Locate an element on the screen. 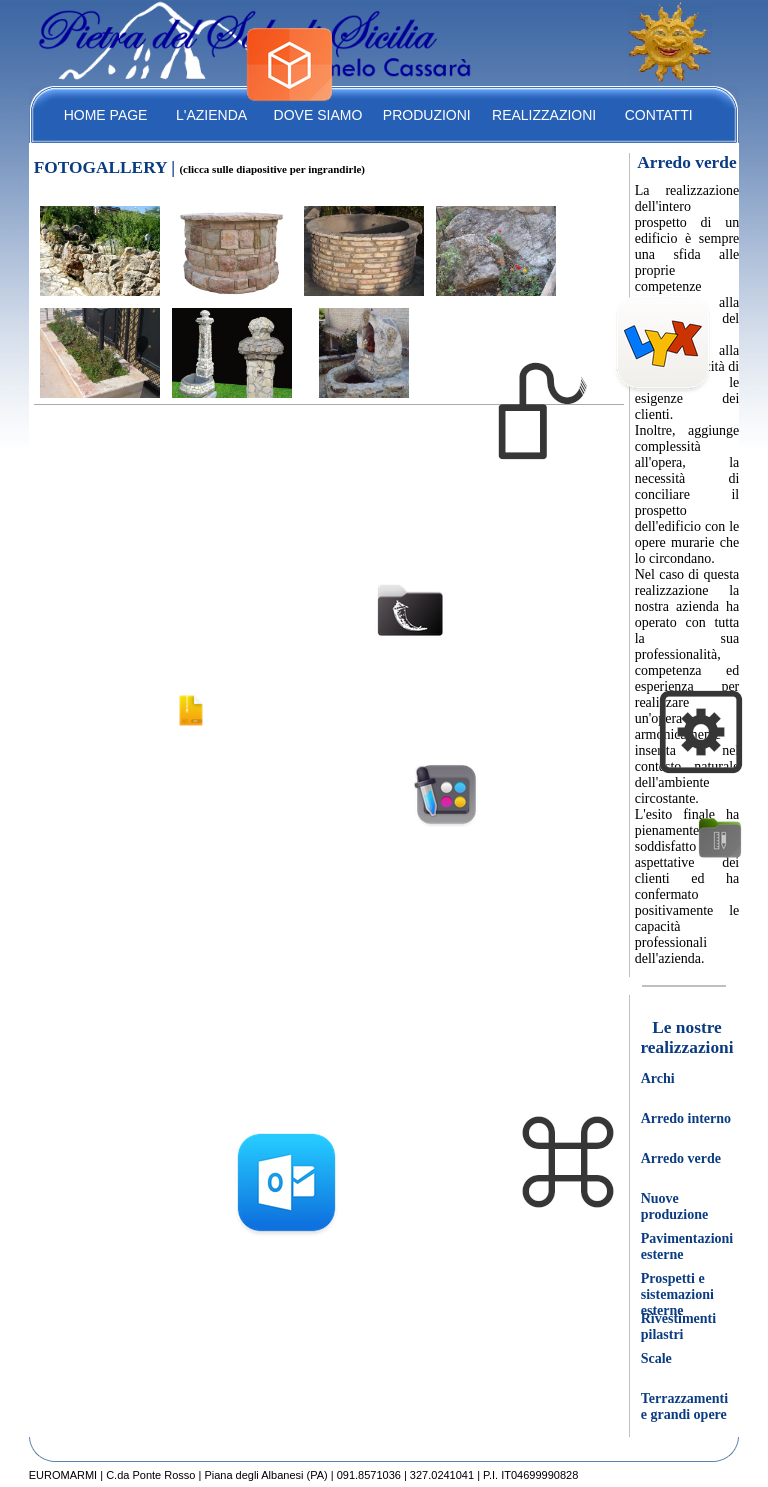 This screenshot has width=768, height=1487. access your templates folder is located at coordinates (720, 838).